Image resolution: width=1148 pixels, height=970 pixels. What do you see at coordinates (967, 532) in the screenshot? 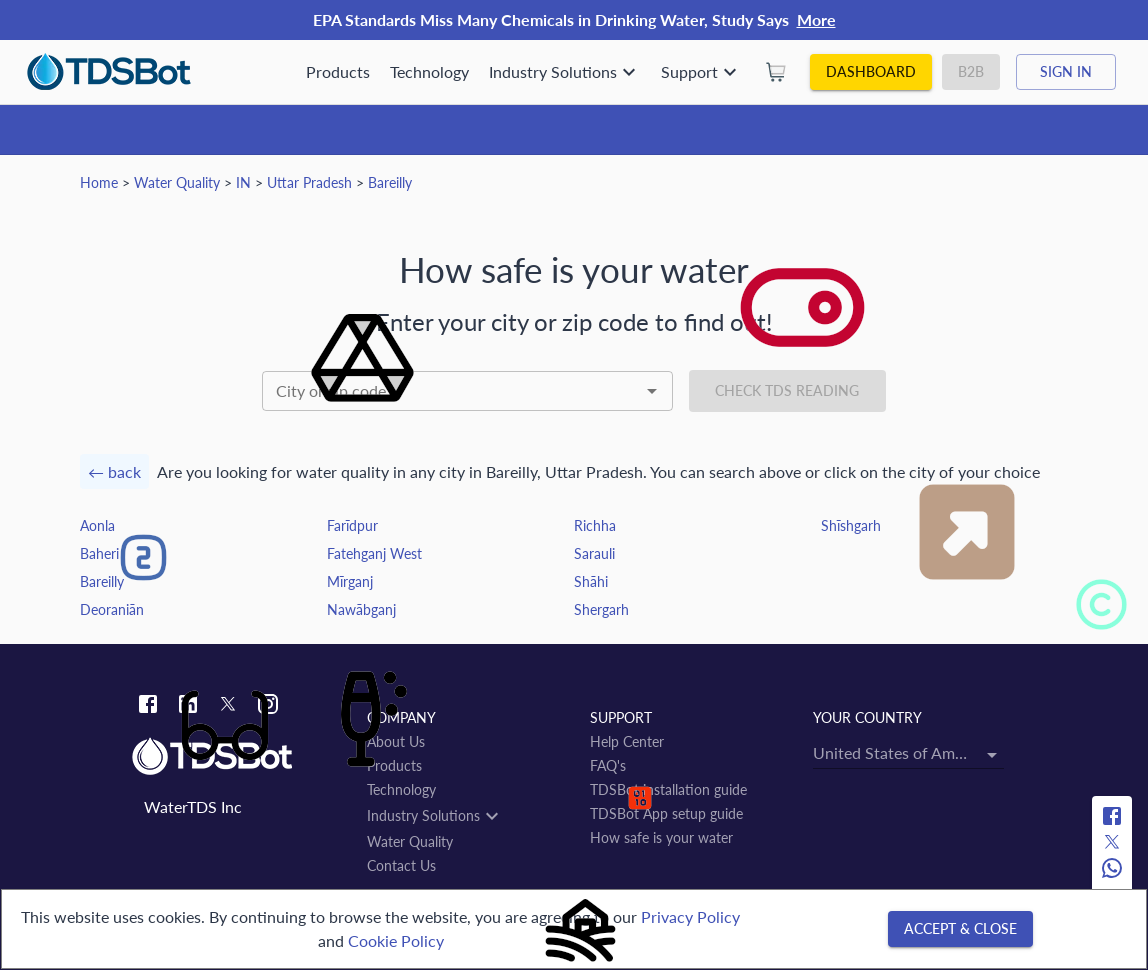
I see `open link in a new window or tab` at bounding box center [967, 532].